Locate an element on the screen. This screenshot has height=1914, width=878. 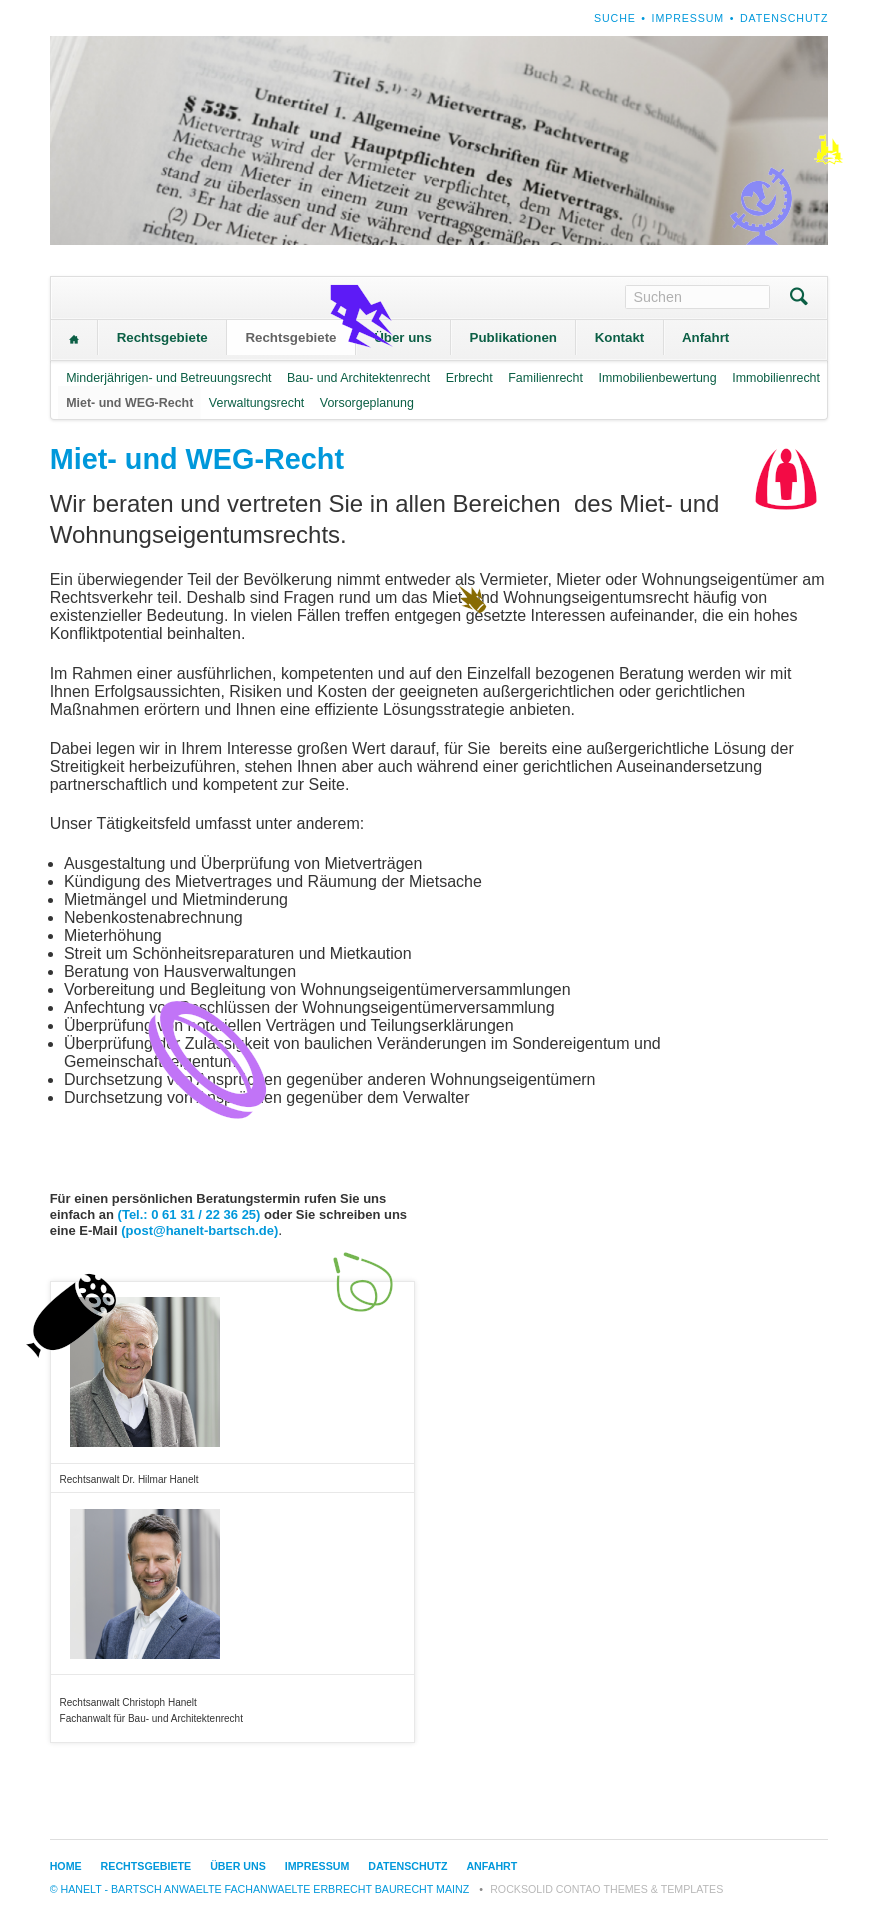
access jump rope or skipping exercises is located at coordinates (363, 1282).